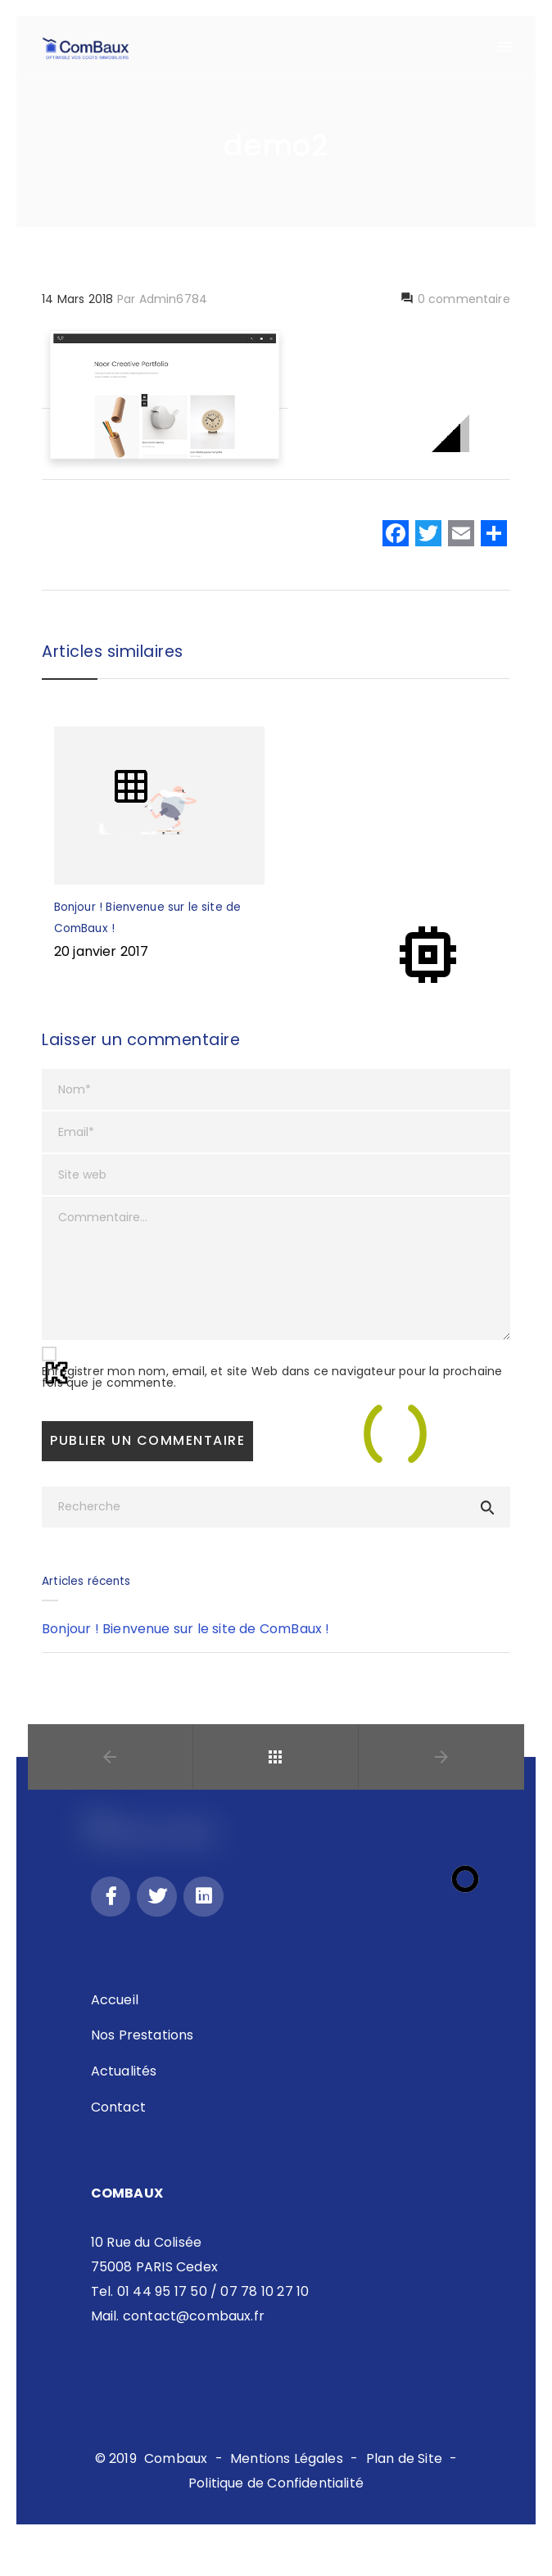  I want to click on insert parentheses in text or code, so click(395, 1433).